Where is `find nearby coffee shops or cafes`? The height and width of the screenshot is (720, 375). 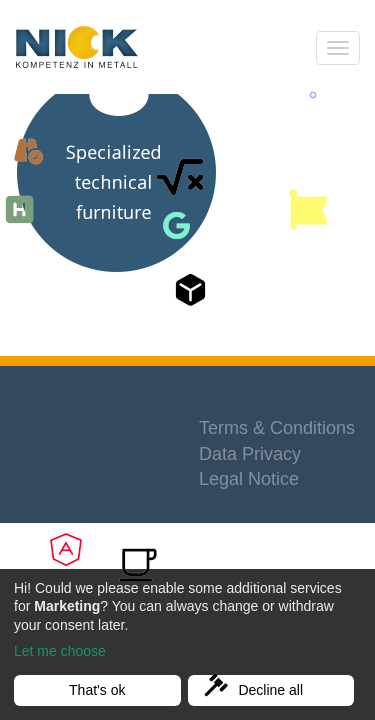 find nearby coffee shops or cafes is located at coordinates (138, 566).